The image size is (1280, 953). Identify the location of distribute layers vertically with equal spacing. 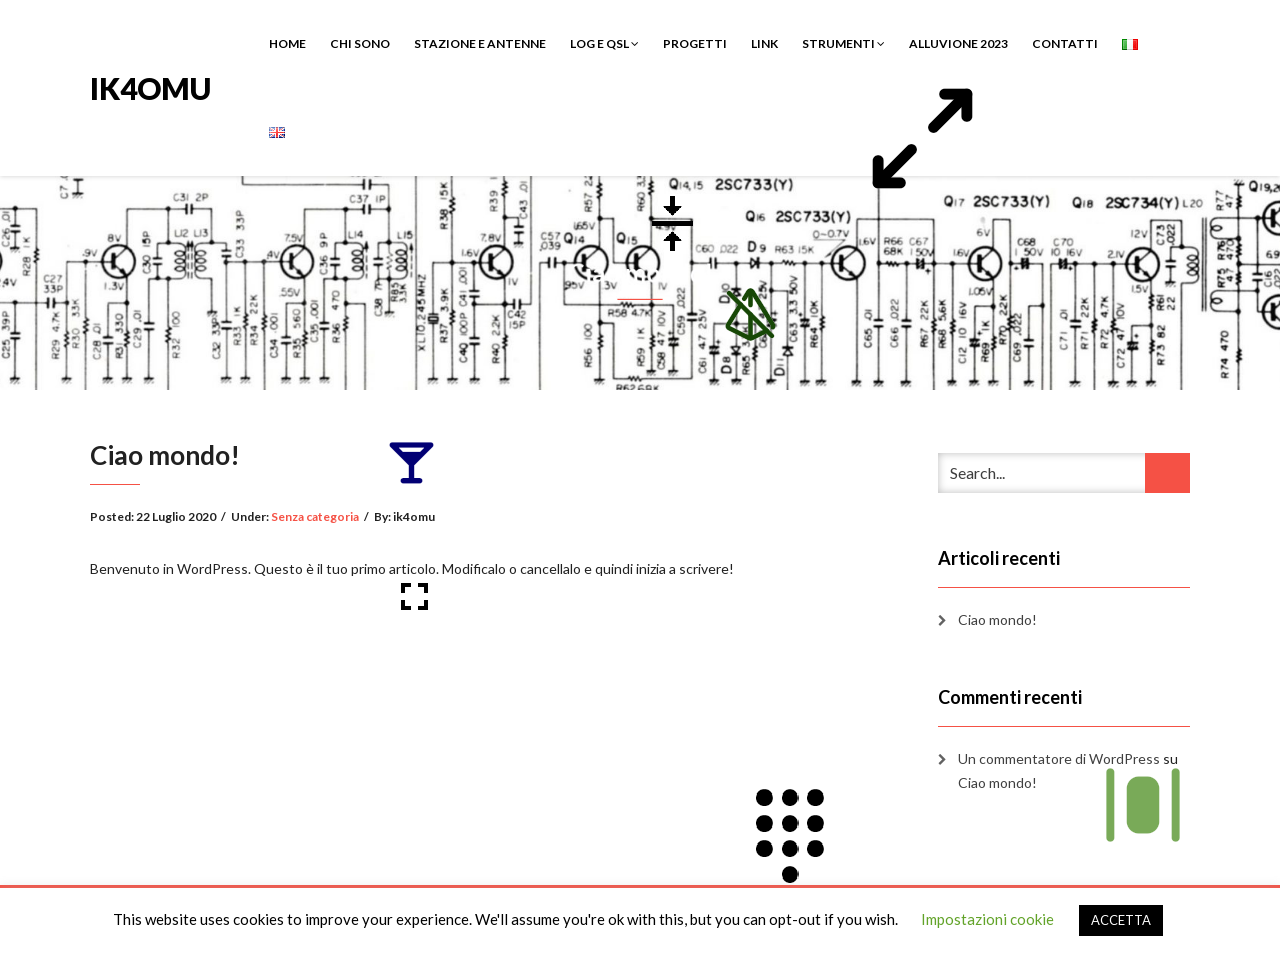
(1143, 805).